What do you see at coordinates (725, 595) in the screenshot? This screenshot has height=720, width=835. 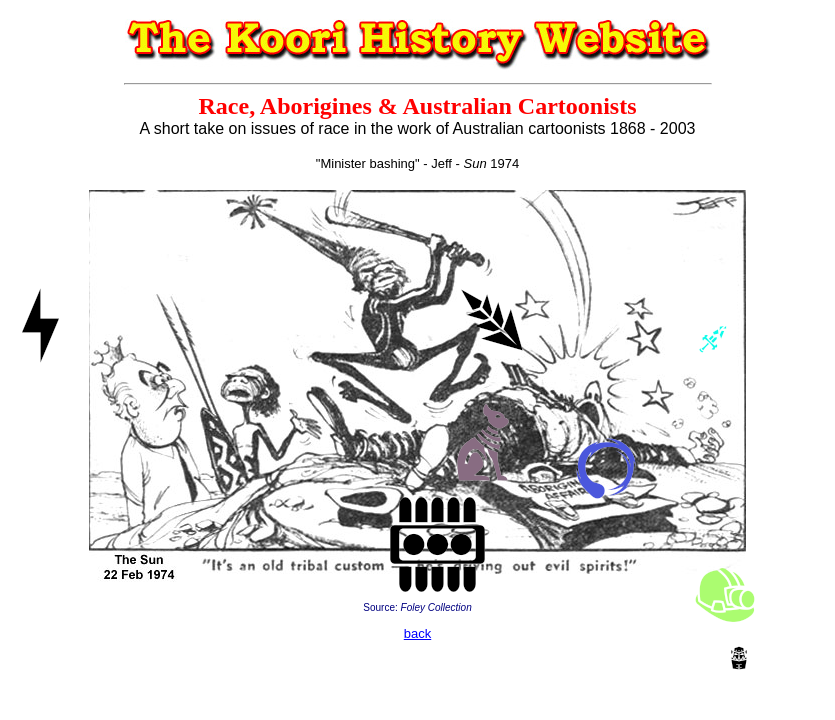 I see `mining or excavation activity in a game` at bounding box center [725, 595].